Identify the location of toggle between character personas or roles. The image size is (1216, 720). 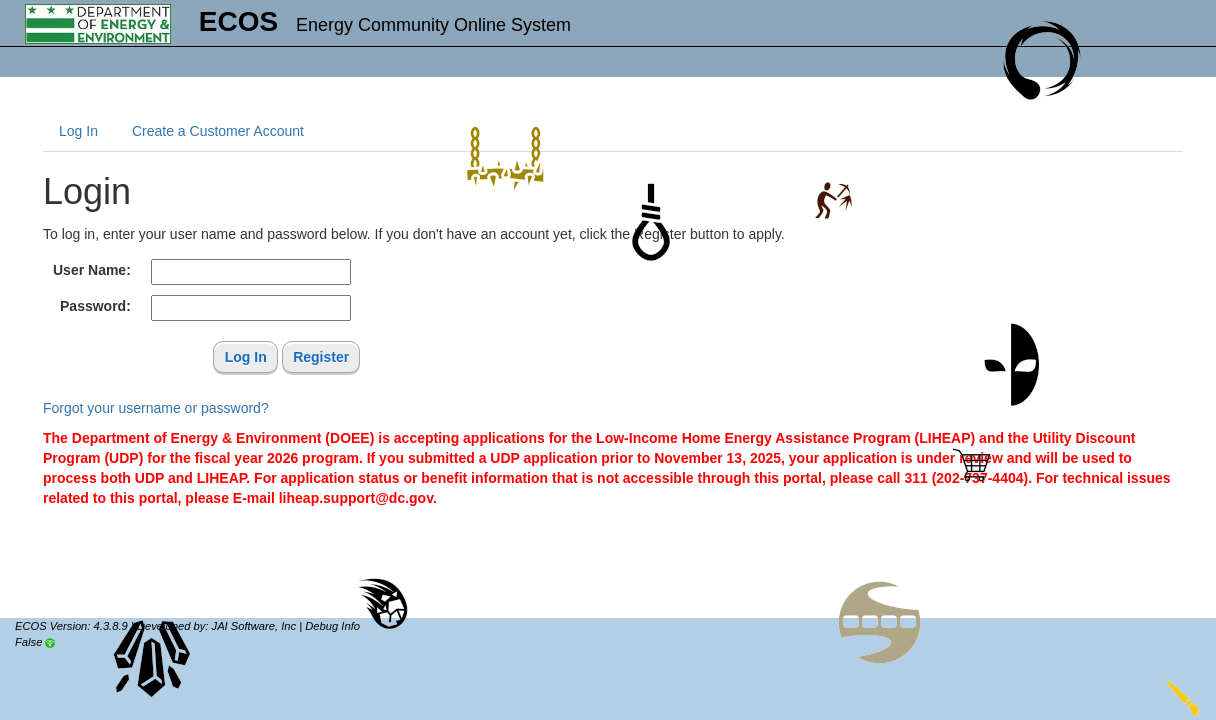
(1007, 364).